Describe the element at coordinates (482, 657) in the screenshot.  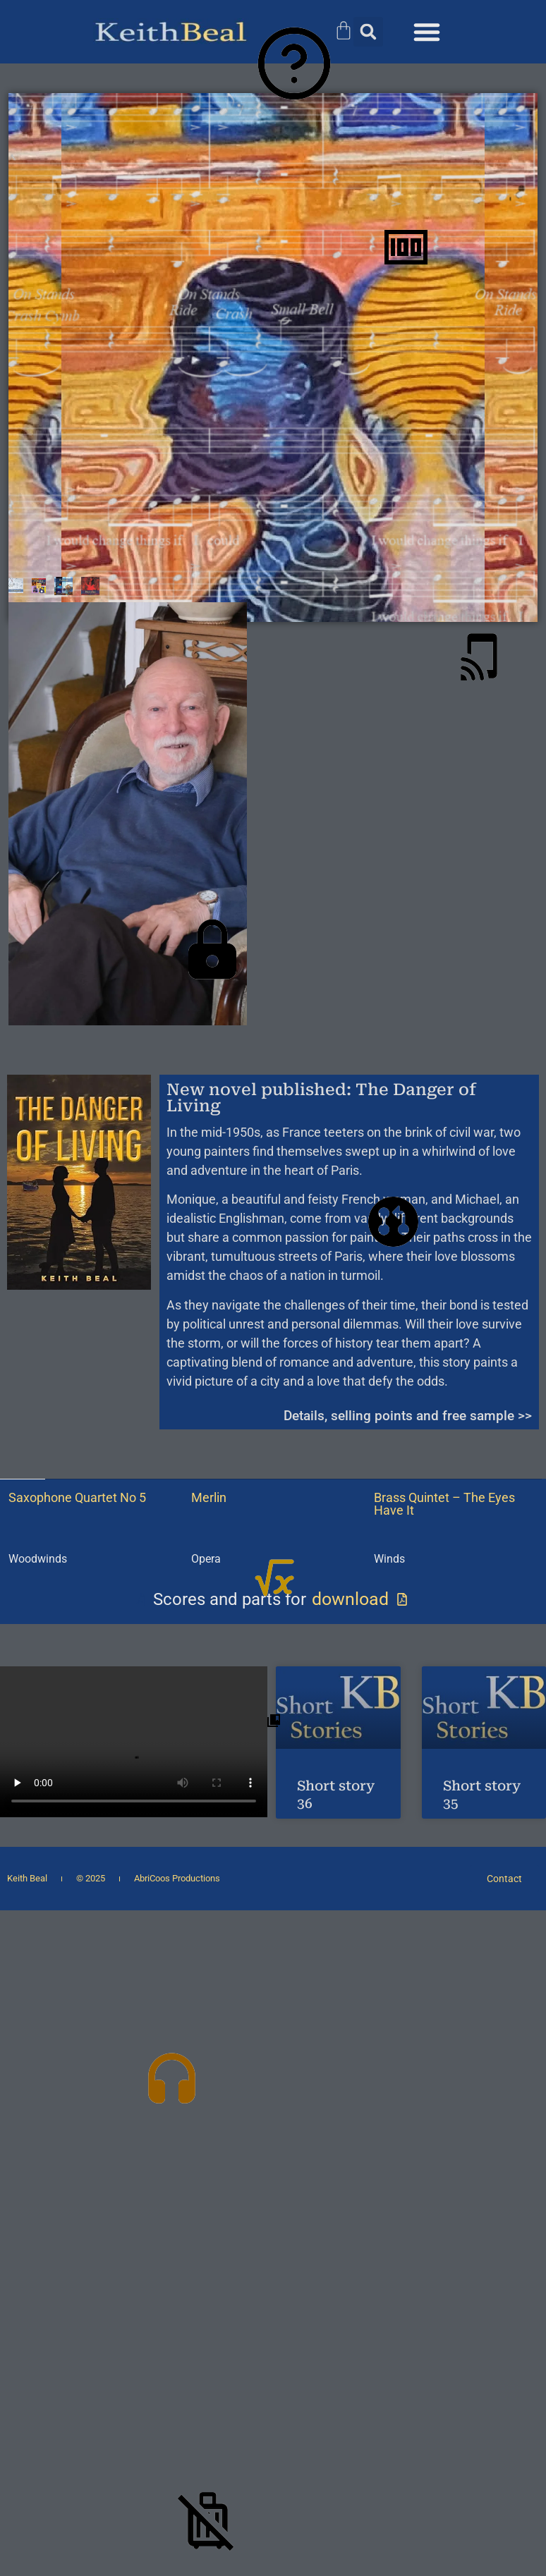
I see `tap to connect device wirelessly` at that location.